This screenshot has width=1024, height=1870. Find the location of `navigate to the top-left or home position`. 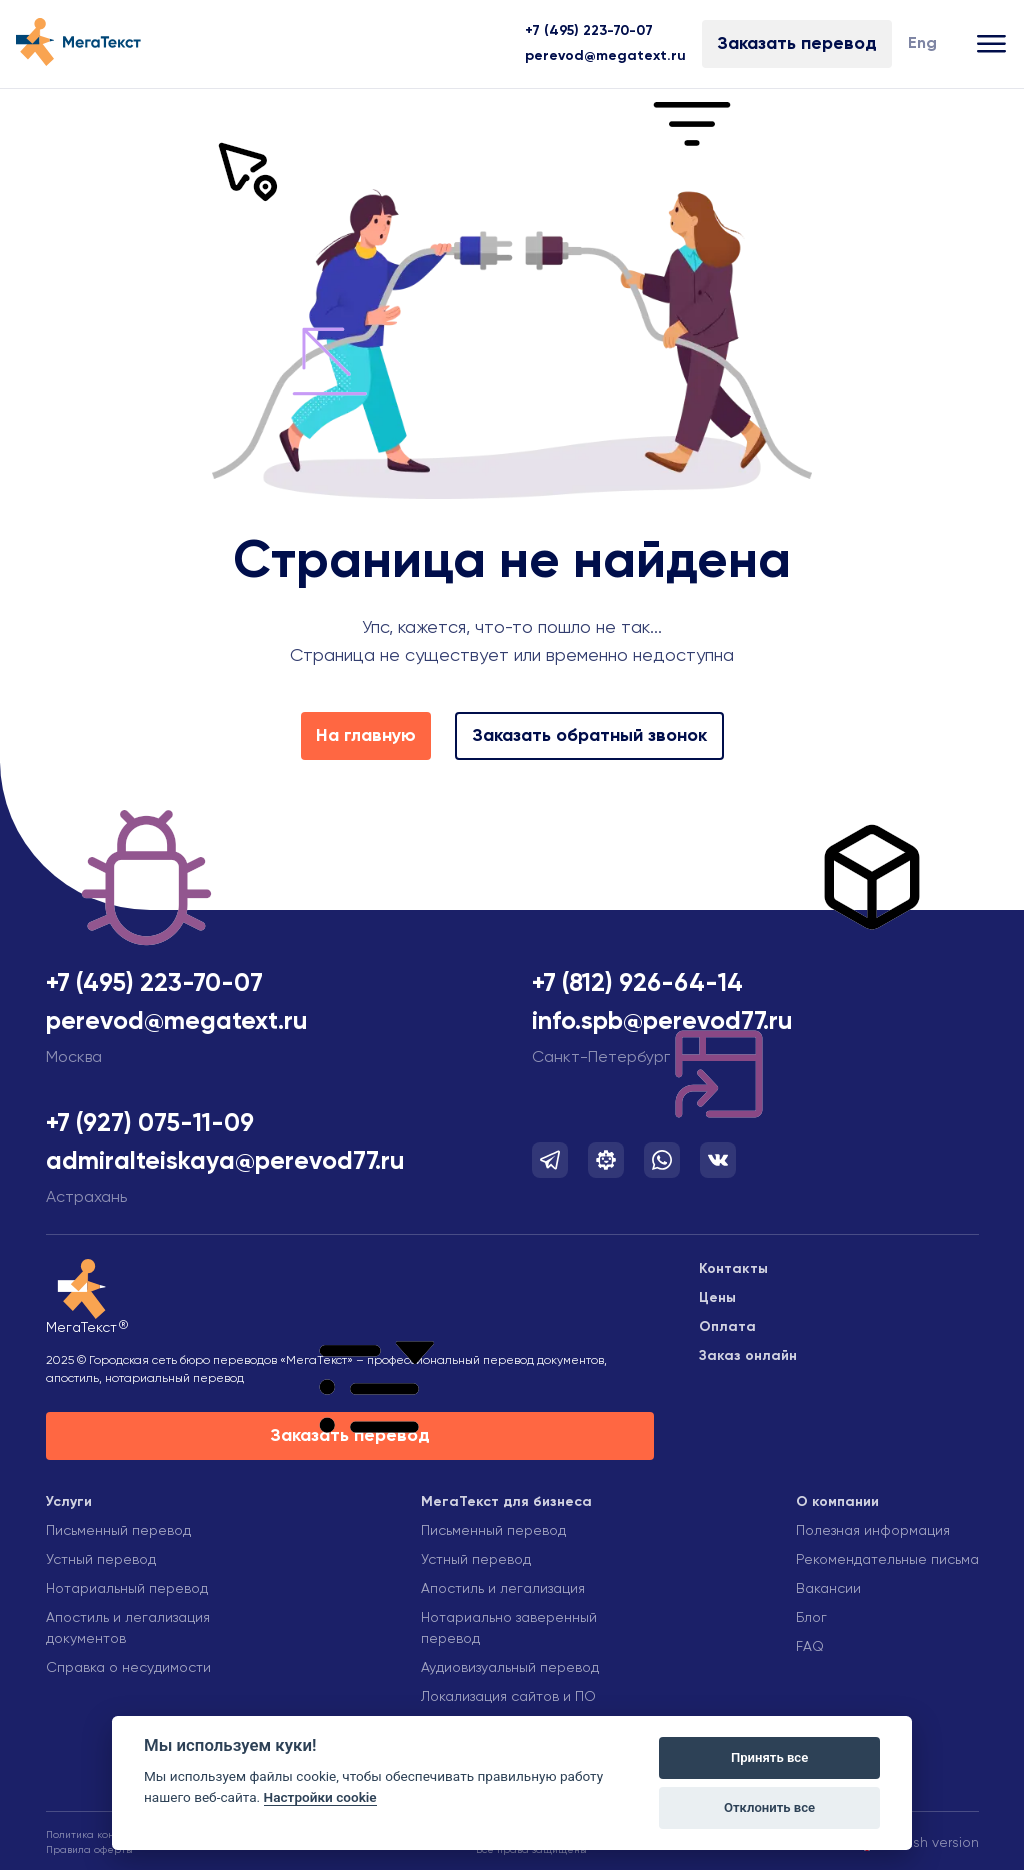

navigate to the top-left or home position is located at coordinates (326, 361).